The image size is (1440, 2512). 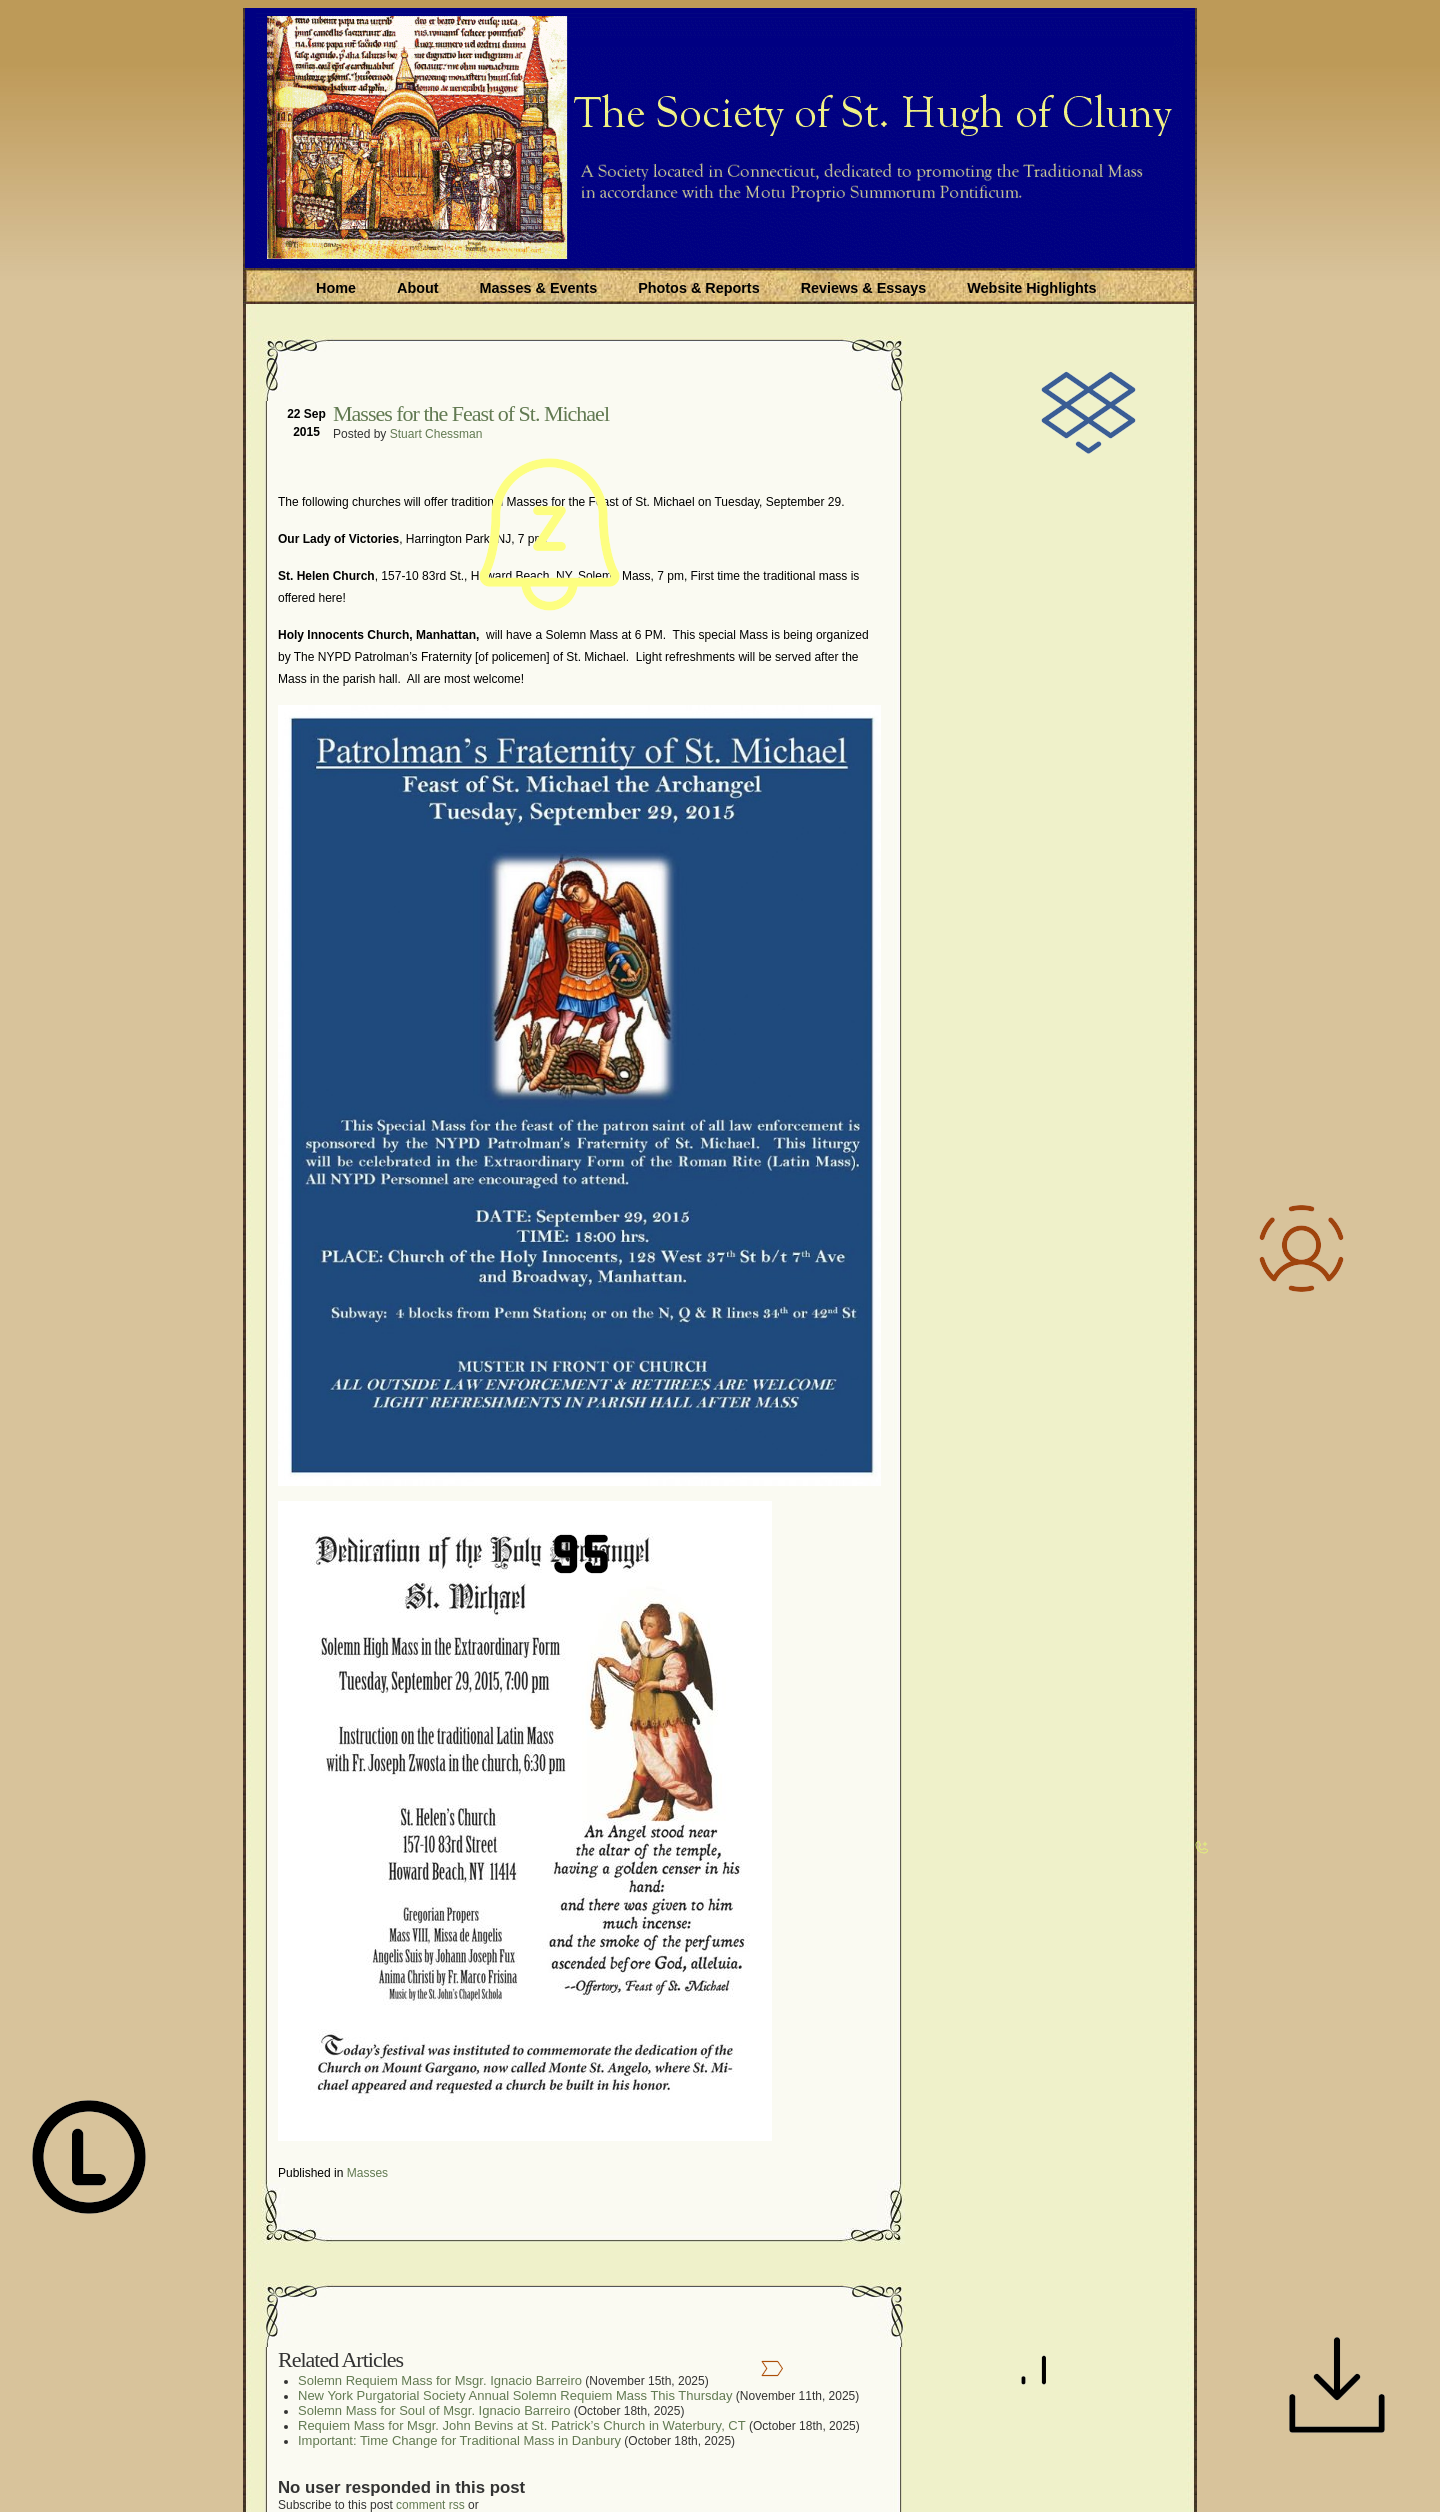 What do you see at coordinates (1337, 2389) in the screenshot?
I see `download a file` at bounding box center [1337, 2389].